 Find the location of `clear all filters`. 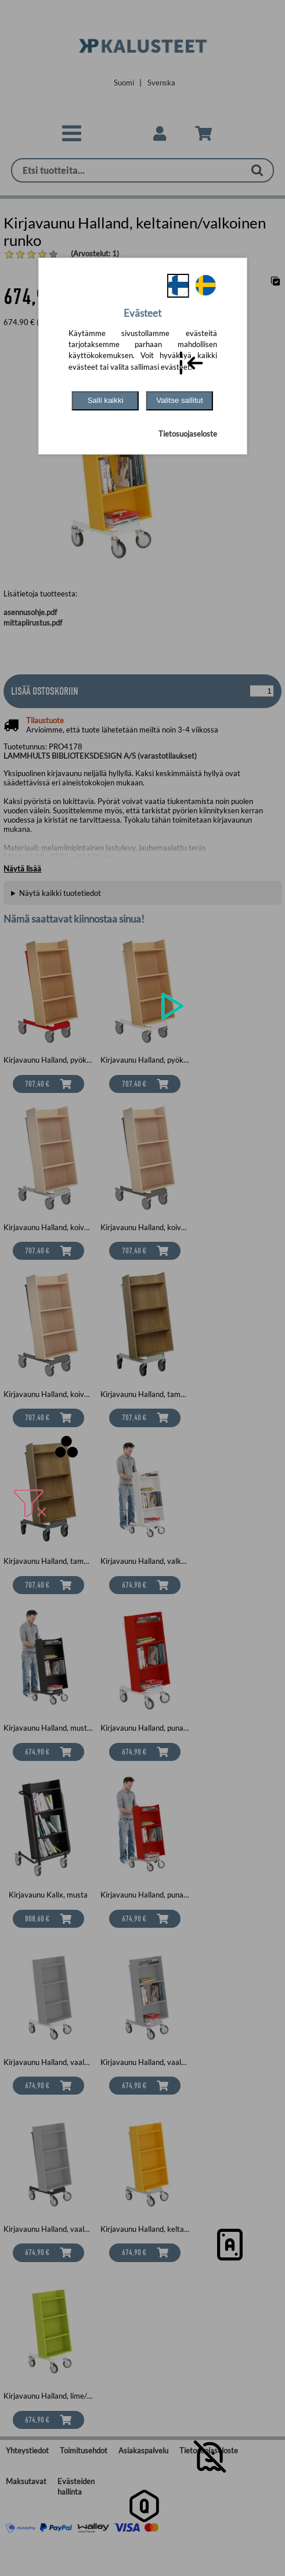

clear all filters is located at coordinates (28, 1502).